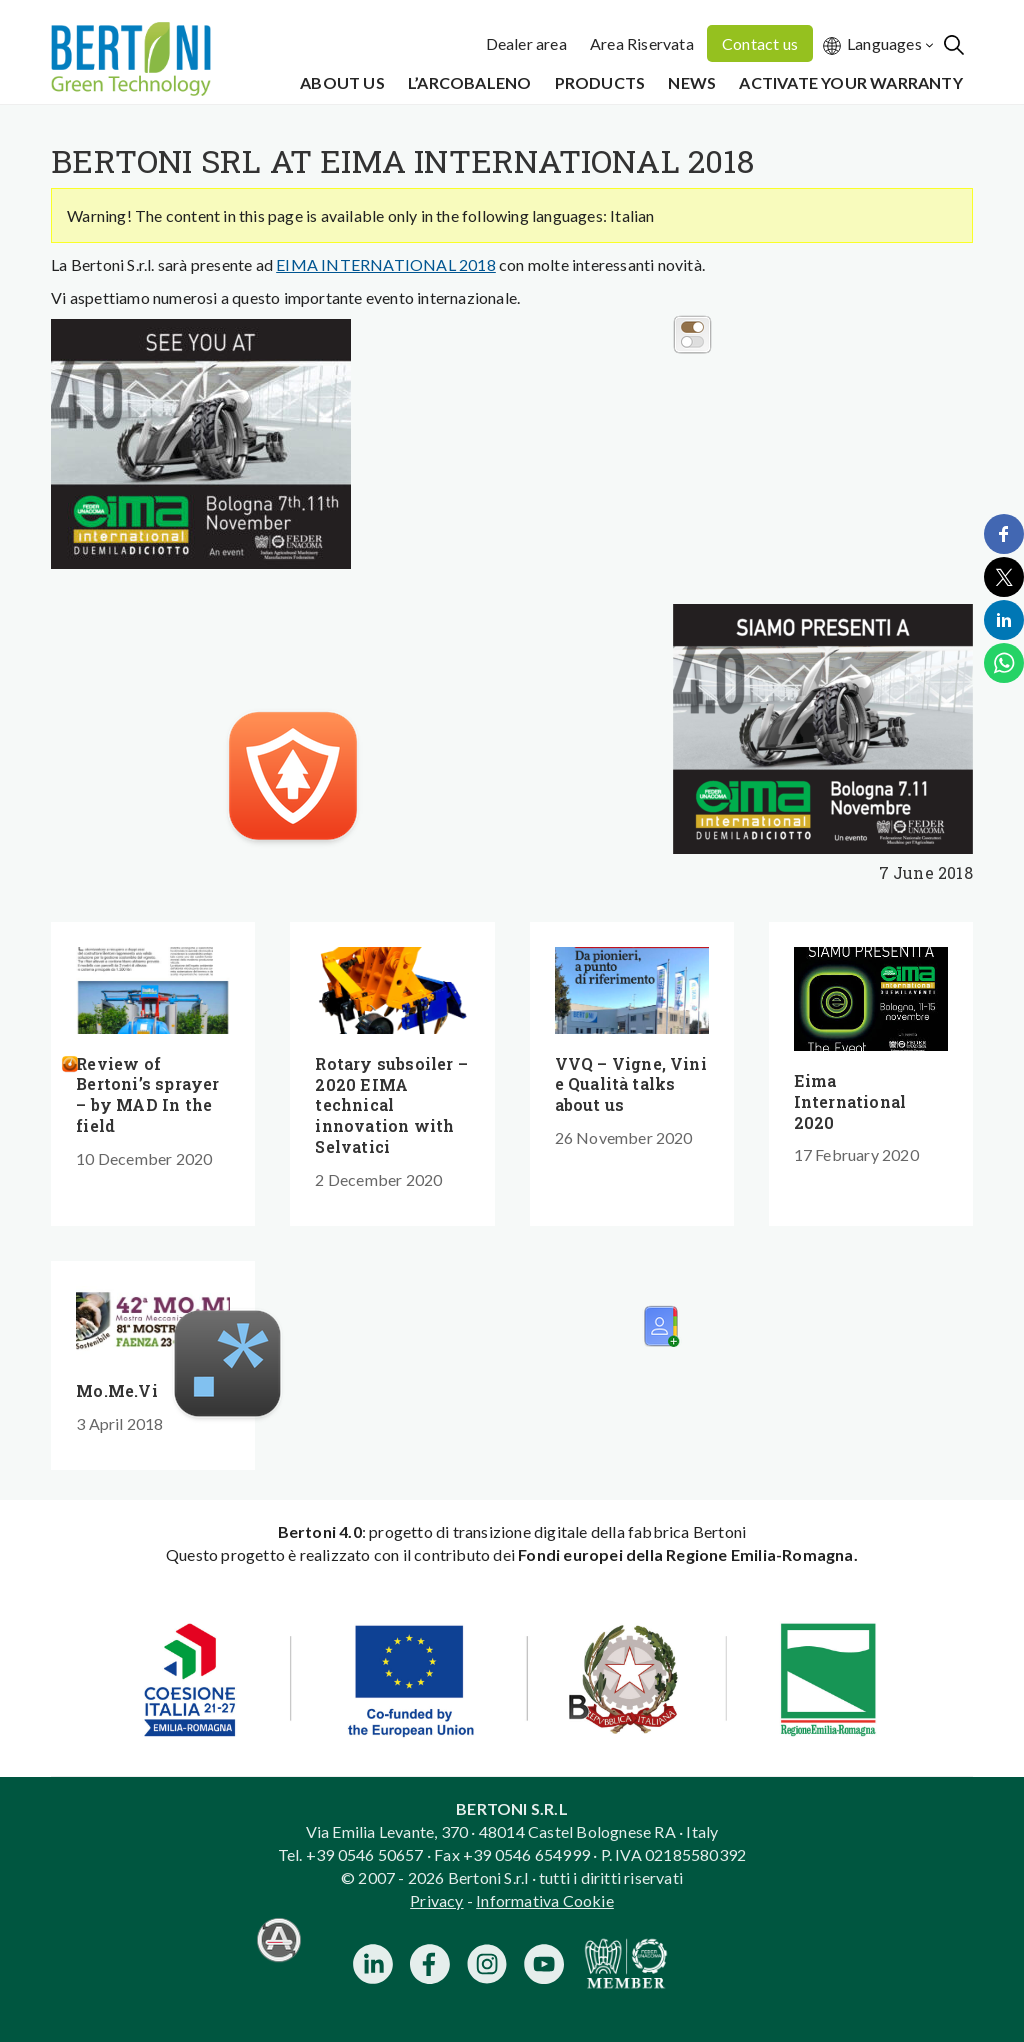 This screenshot has height=2042, width=1024. I want to click on open desktop preferences or settings, so click(692, 334).